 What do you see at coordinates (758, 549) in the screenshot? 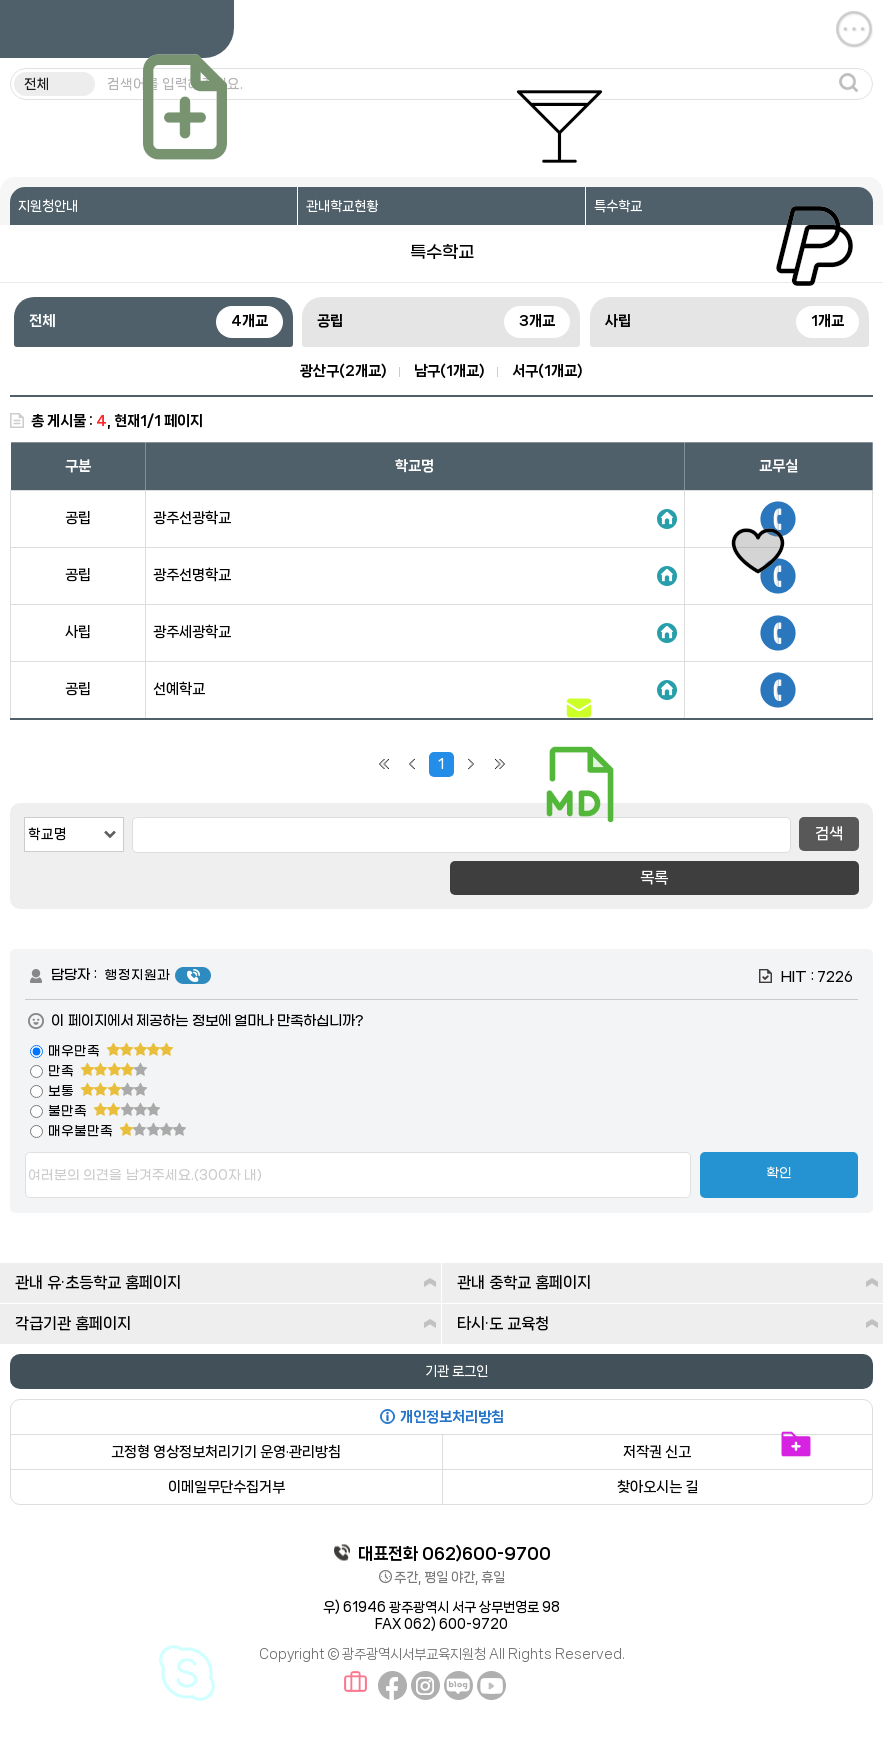
I see `add to favorites` at bounding box center [758, 549].